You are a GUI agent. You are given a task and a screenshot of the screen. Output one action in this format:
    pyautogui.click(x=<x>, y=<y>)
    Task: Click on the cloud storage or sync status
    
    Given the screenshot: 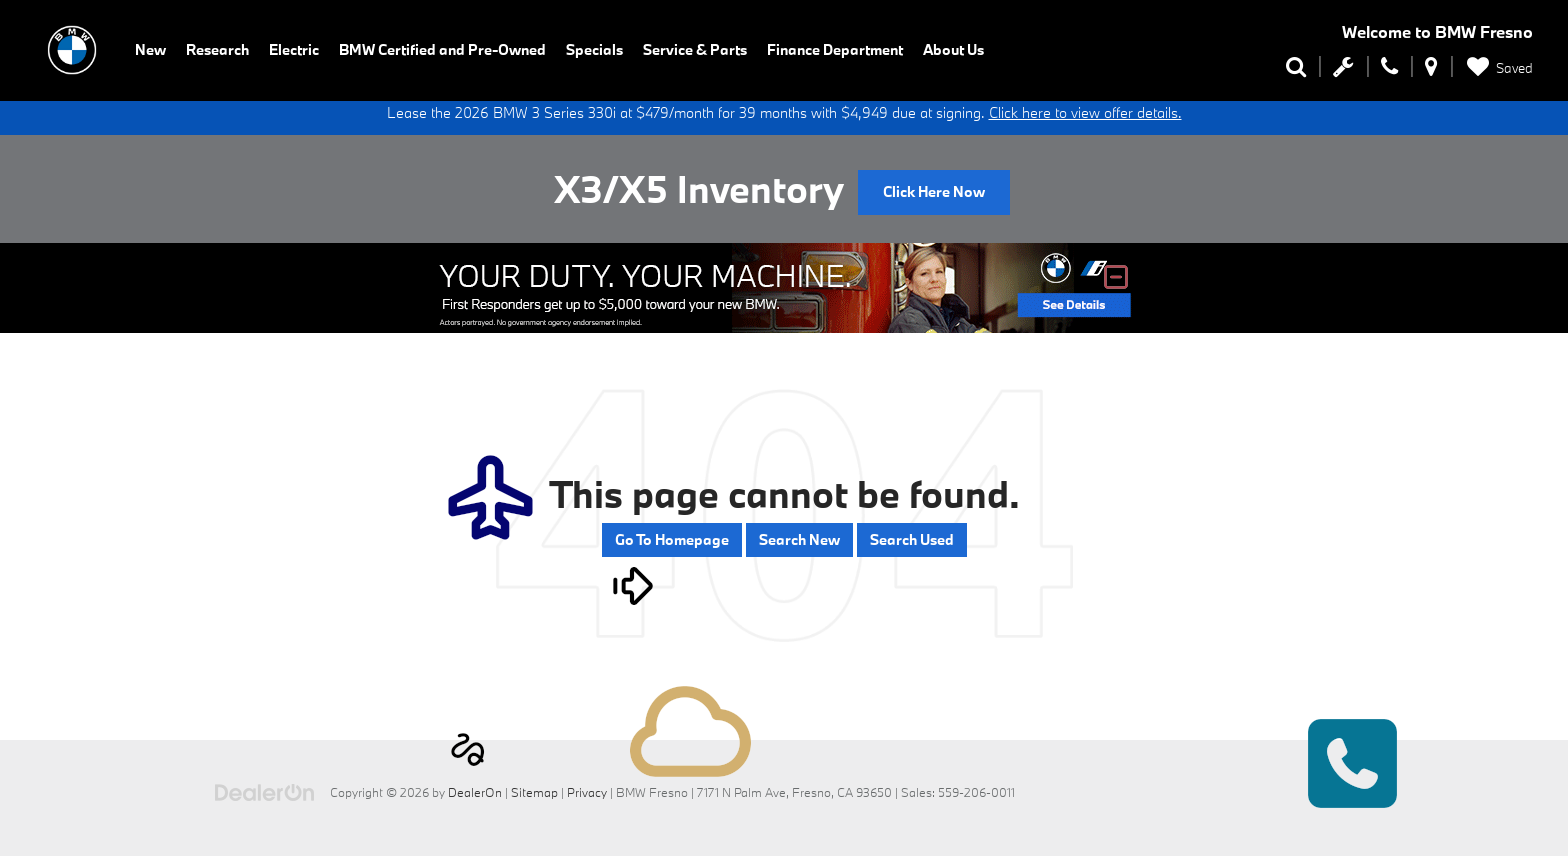 What is the action you would take?
    pyautogui.click(x=690, y=731)
    